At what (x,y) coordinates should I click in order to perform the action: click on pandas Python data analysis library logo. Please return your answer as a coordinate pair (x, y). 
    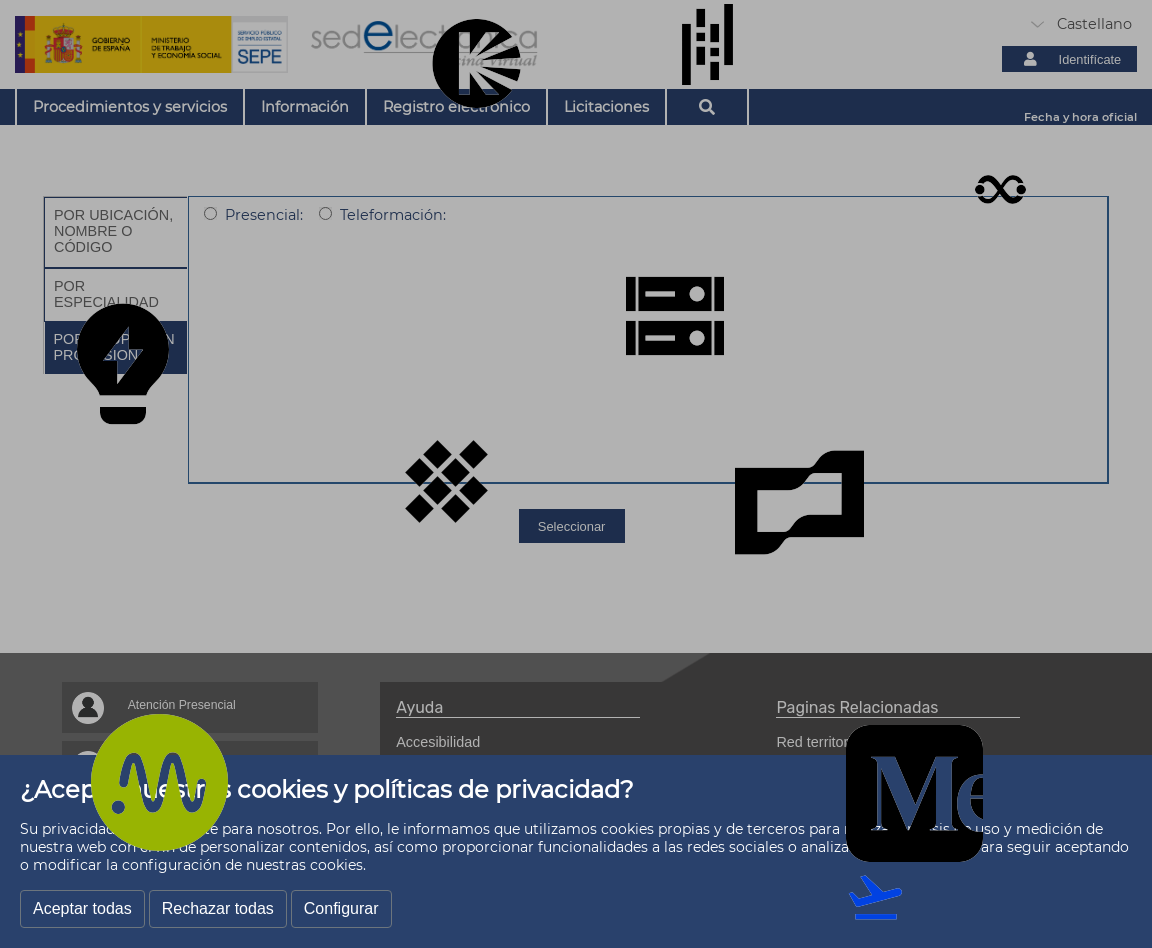
    Looking at the image, I should click on (707, 44).